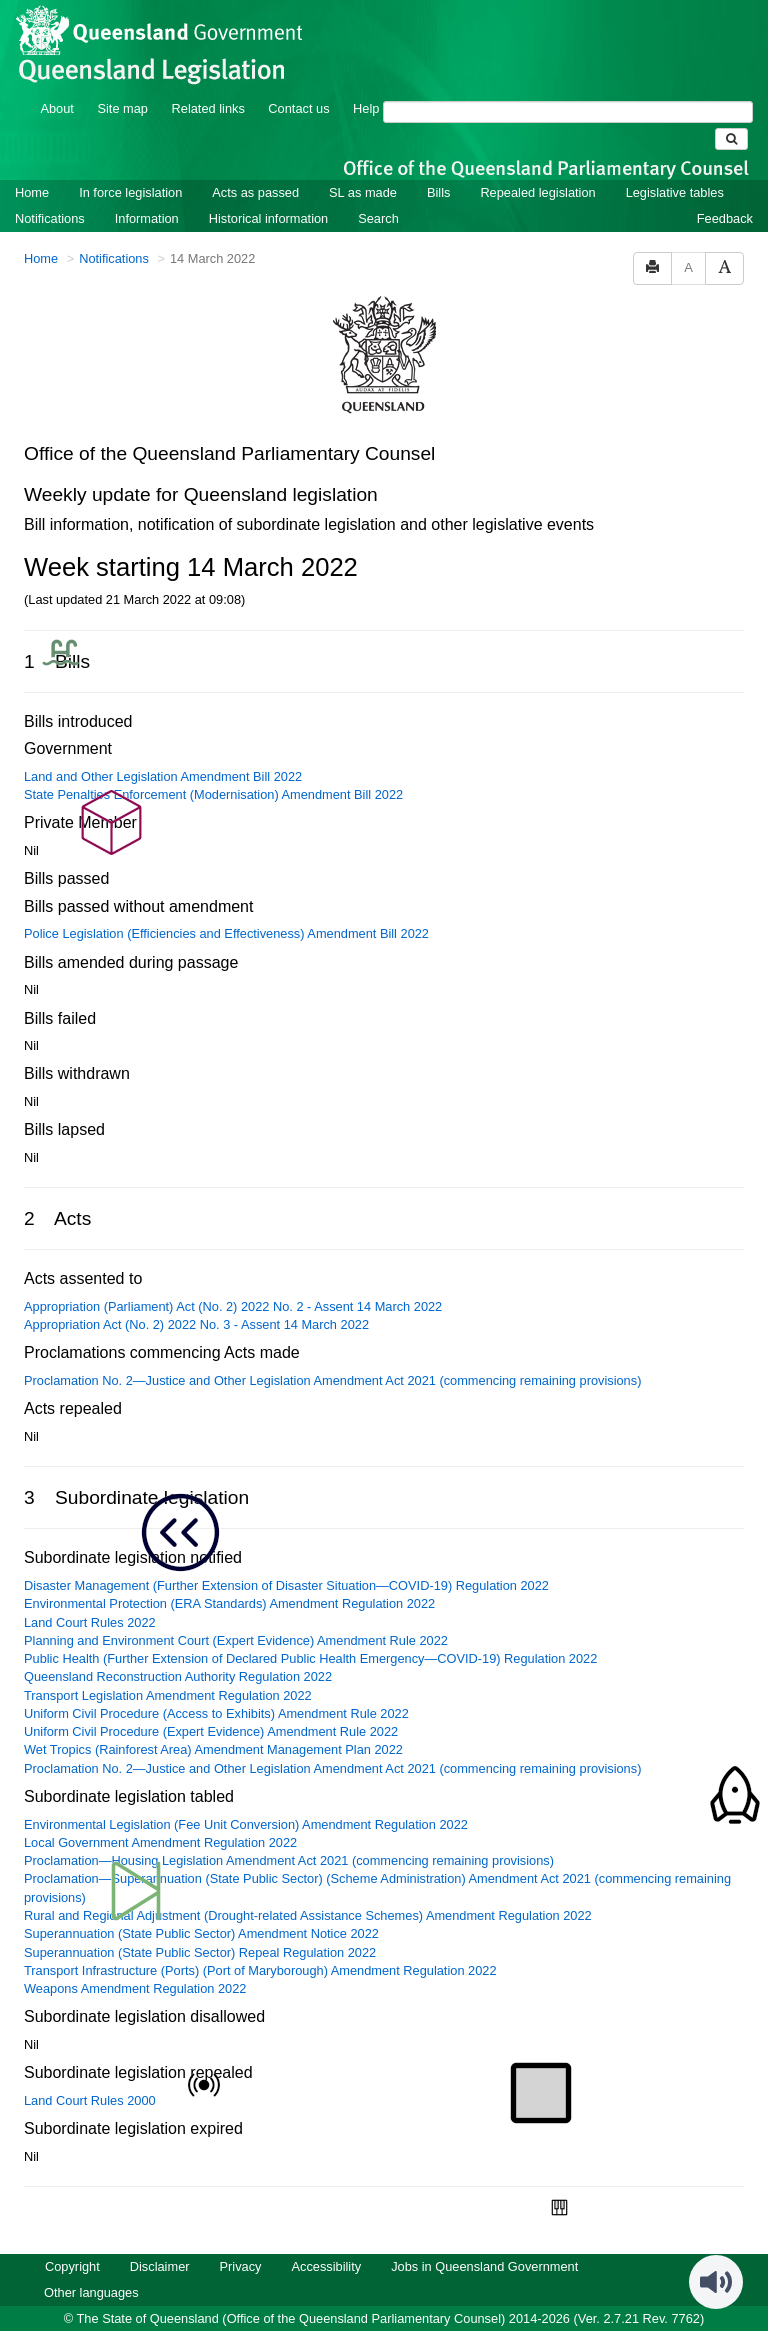 The height and width of the screenshot is (2331, 768). I want to click on skip to the next track or media item, so click(136, 1891).